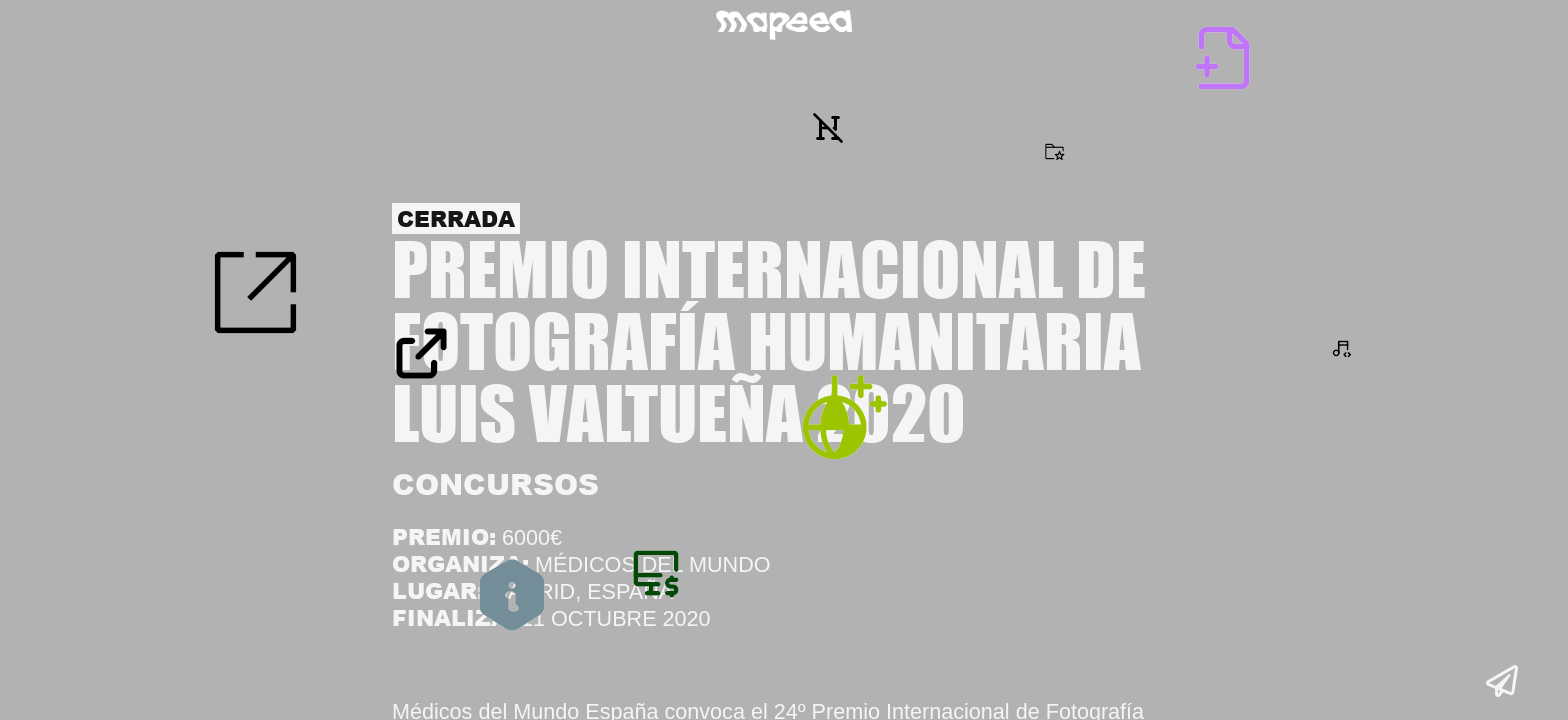 The width and height of the screenshot is (1568, 720). Describe the element at coordinates (421, 353) in the screenshot. I see `open link in a new tab or window` at that location.